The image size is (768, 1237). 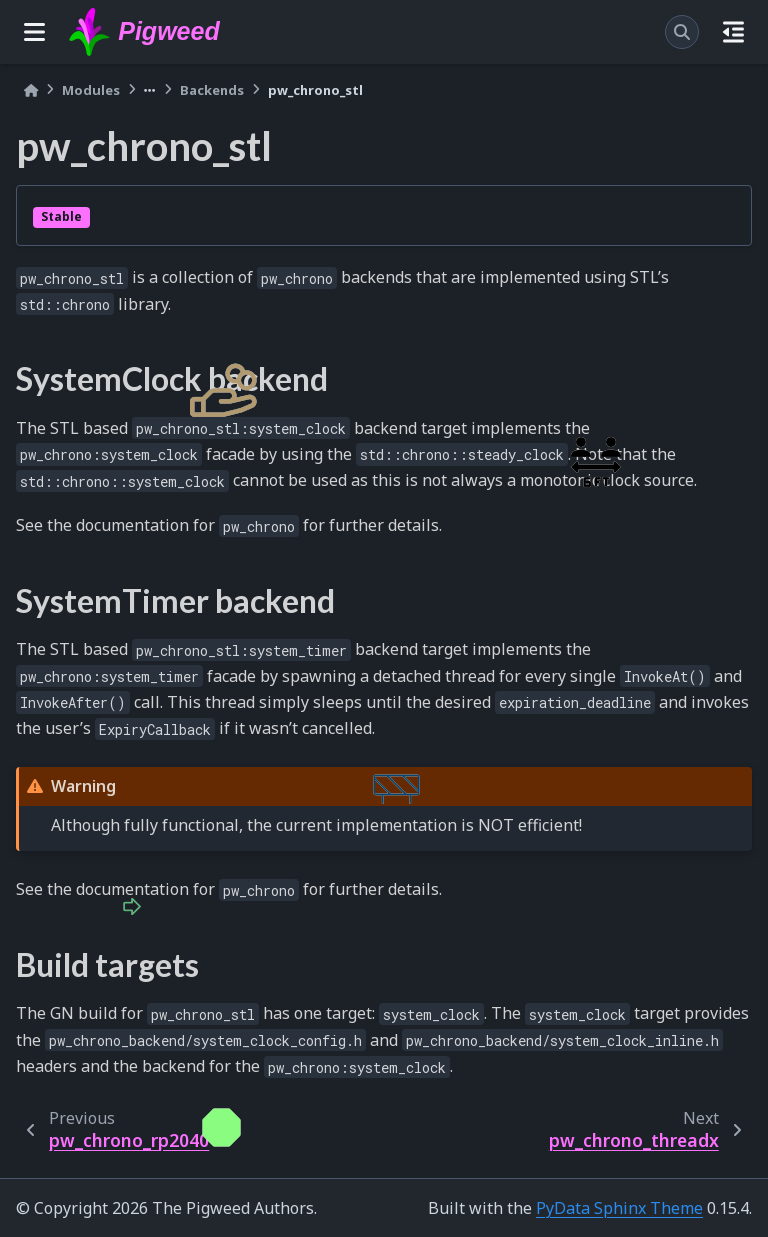 I want to click on navigate to the next item or step, so click(x=131, y=906).